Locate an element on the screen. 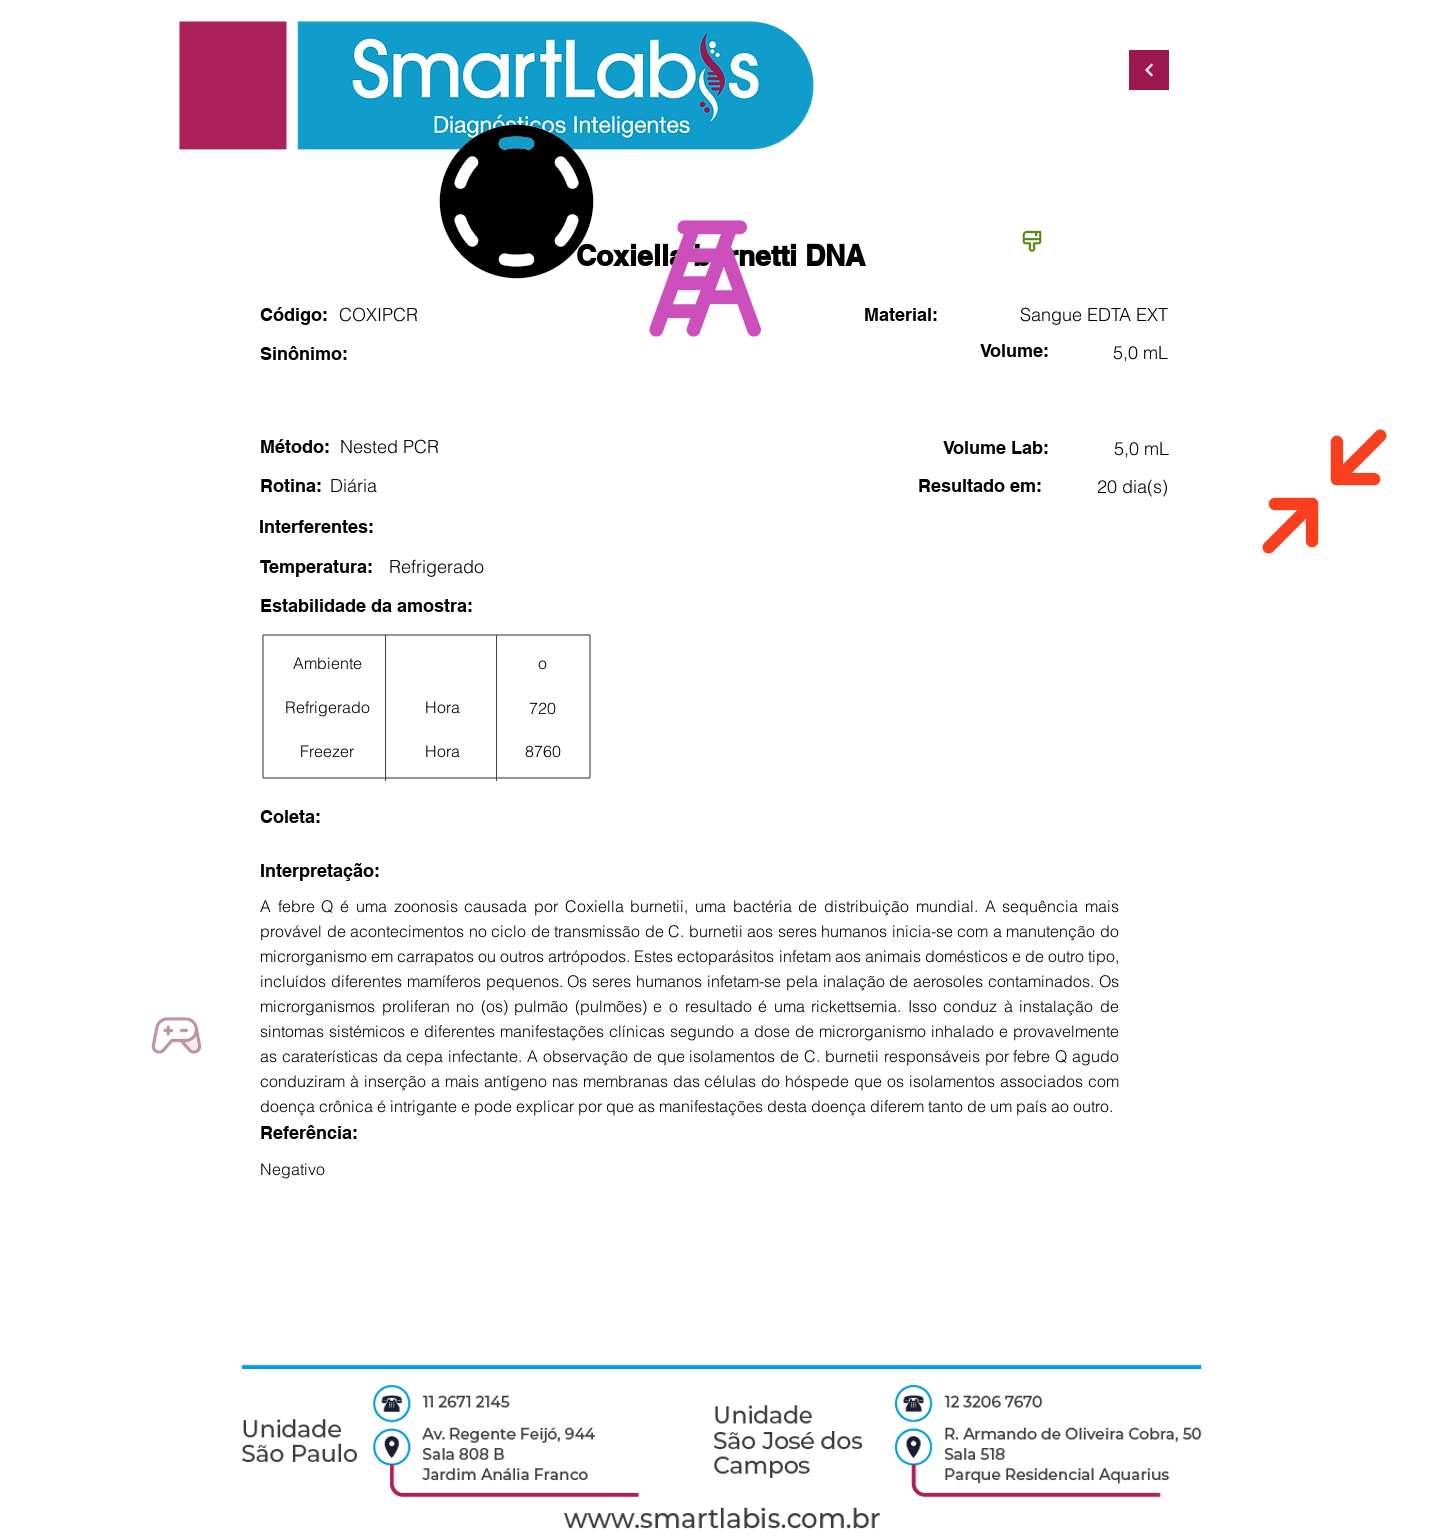  access painting or drawing tools is located at coordinates (1032, 241).